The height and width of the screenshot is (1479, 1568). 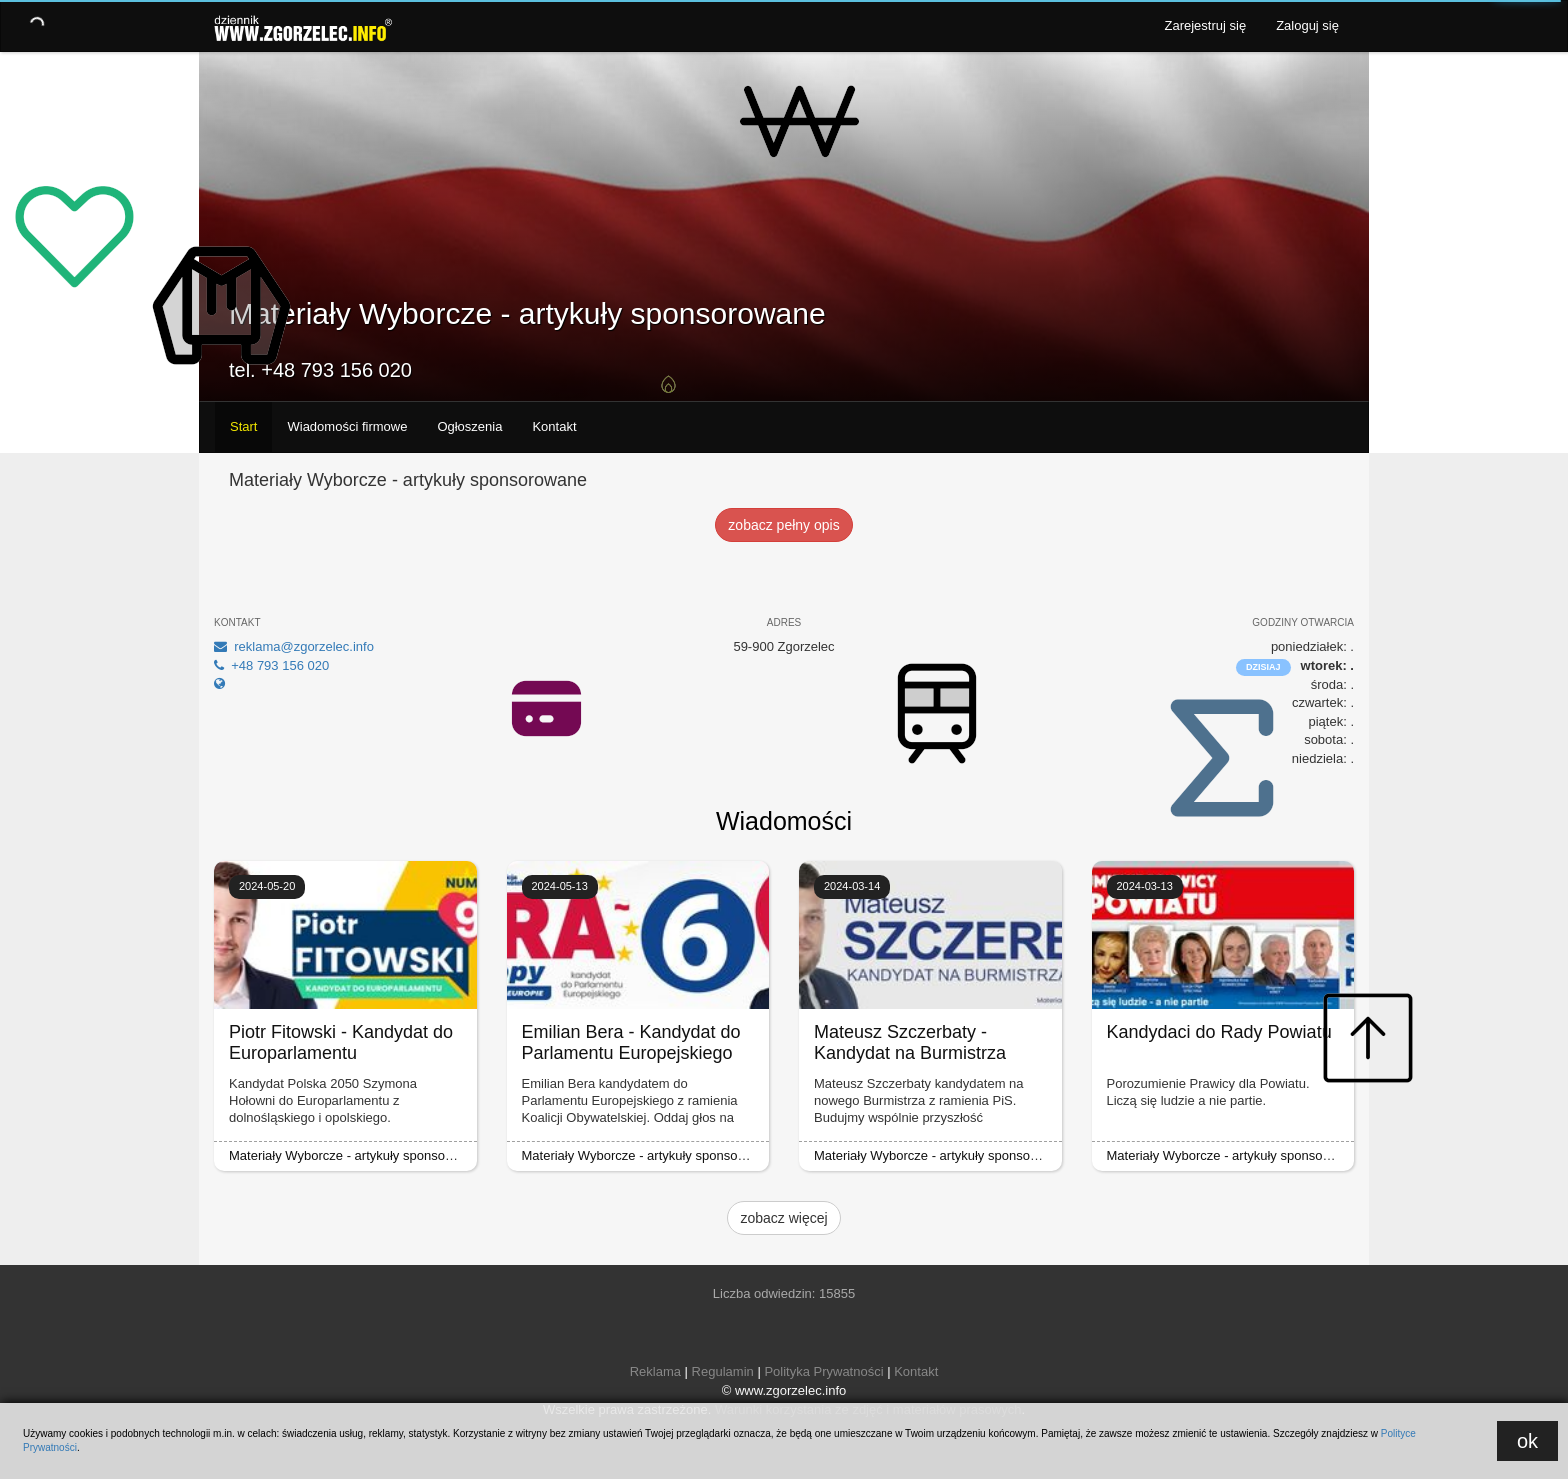 I want to click on add to favorites, so click(x=74, y=232).